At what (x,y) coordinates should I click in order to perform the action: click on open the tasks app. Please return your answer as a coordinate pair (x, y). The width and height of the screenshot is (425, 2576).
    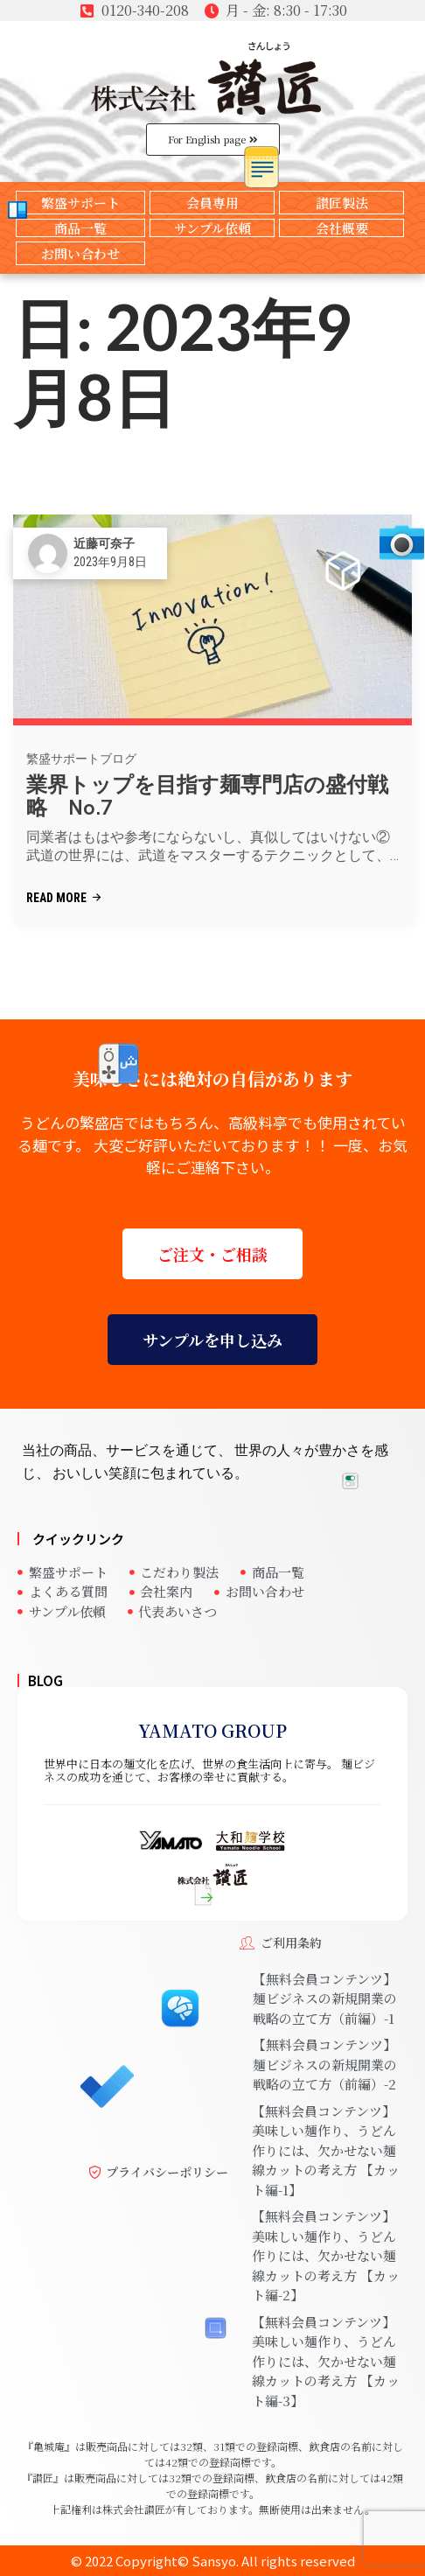
    Looking at the image, I should click on (107, 2086).